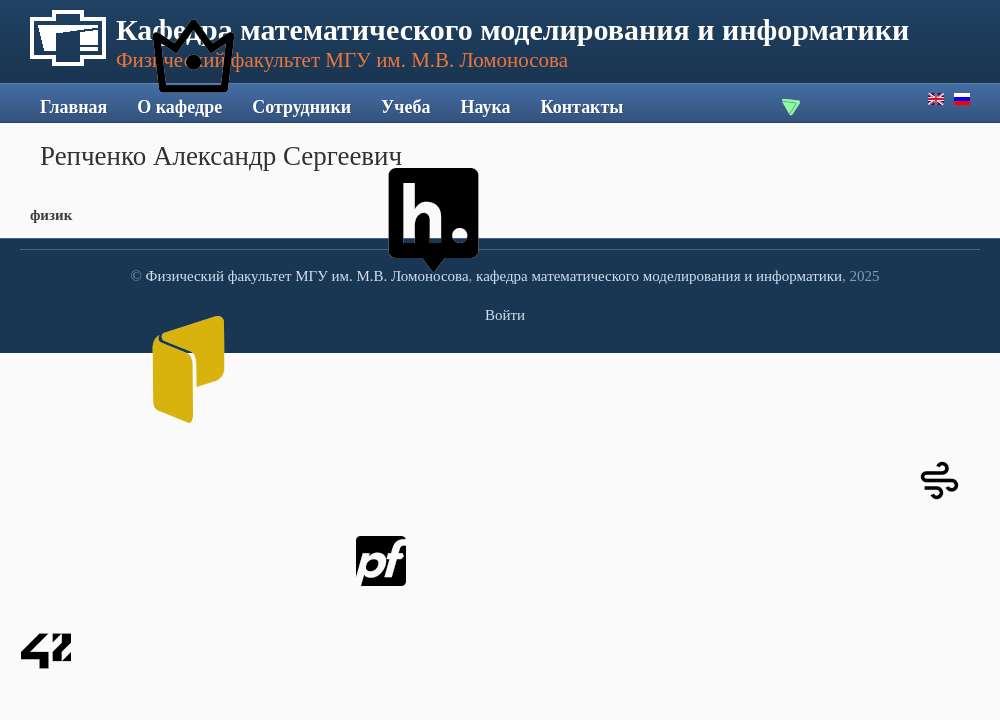 This screenshot has height=720, width=1000. Describe the element at coordinates (433, 220) in the screenshot. I see `open hypothesis annotation tool` at that location.